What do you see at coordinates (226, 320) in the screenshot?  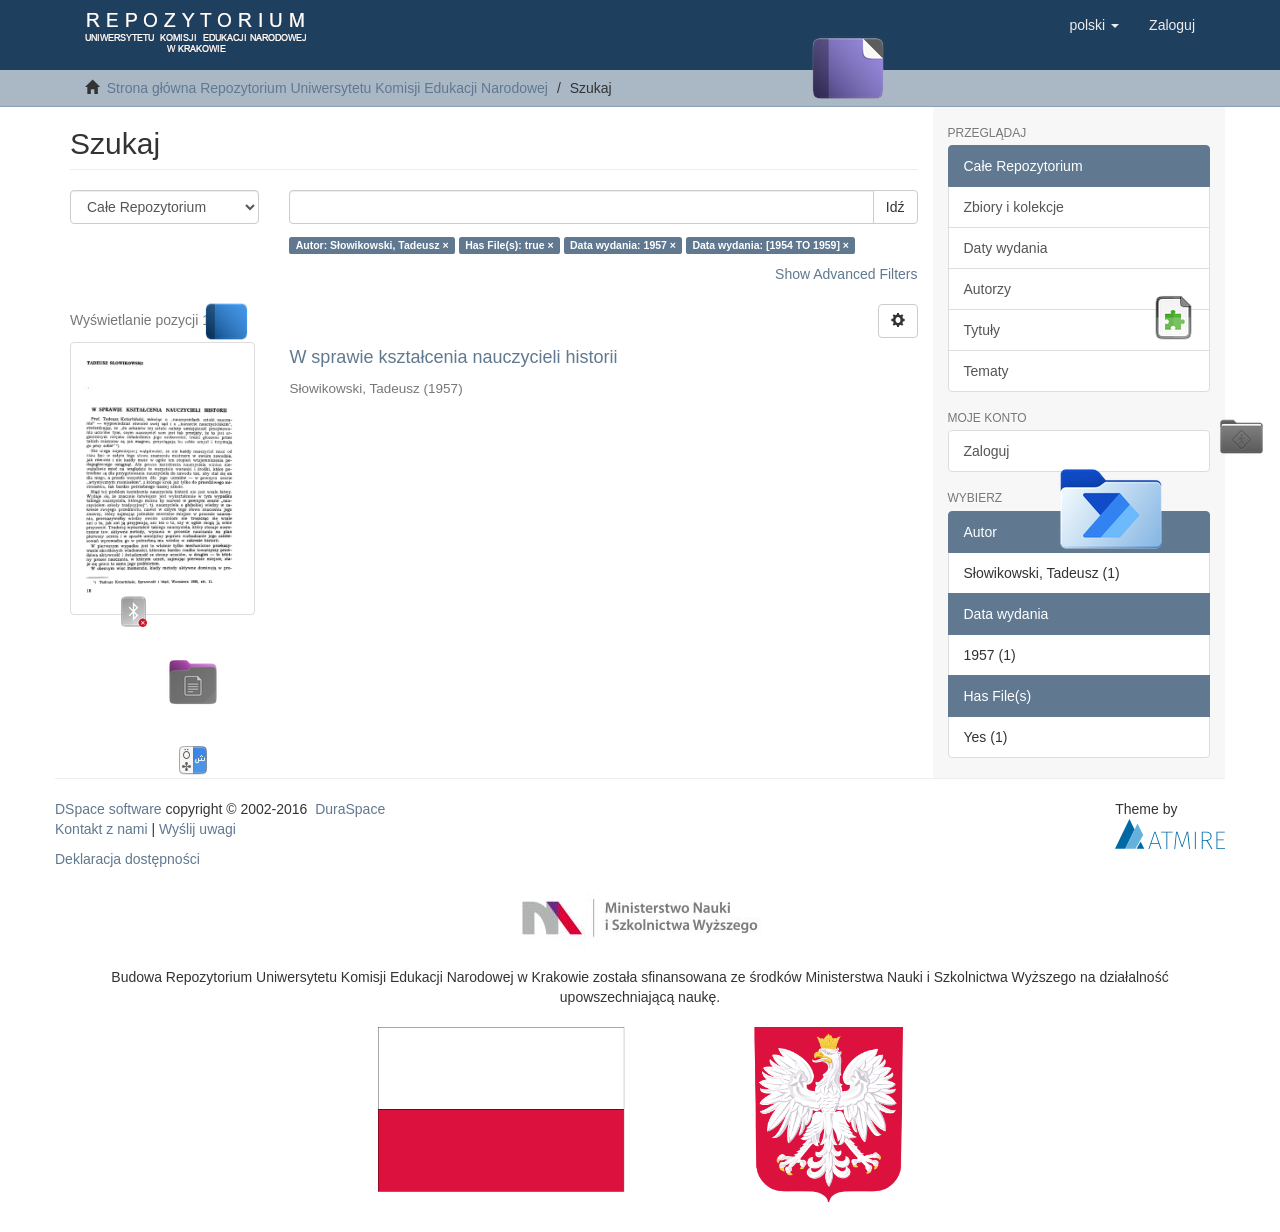 I see `access the desktop folder` at bounding box center [226, 320].